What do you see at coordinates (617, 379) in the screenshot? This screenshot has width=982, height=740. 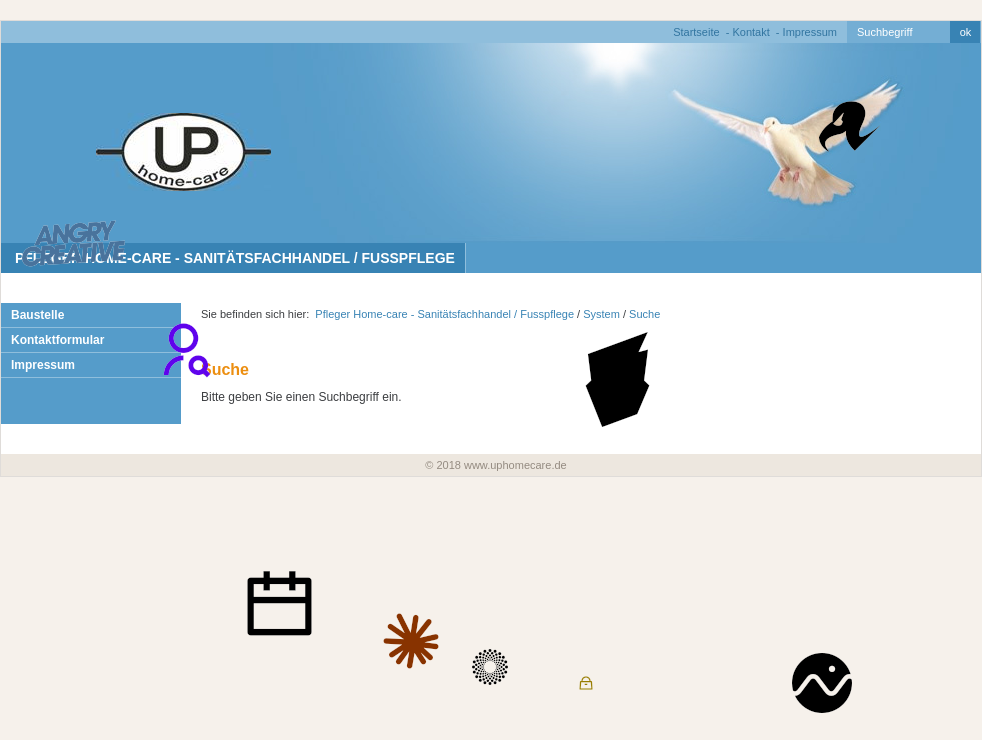 I see `visit BoardGameGeek website` at bounding box center [617, 379].